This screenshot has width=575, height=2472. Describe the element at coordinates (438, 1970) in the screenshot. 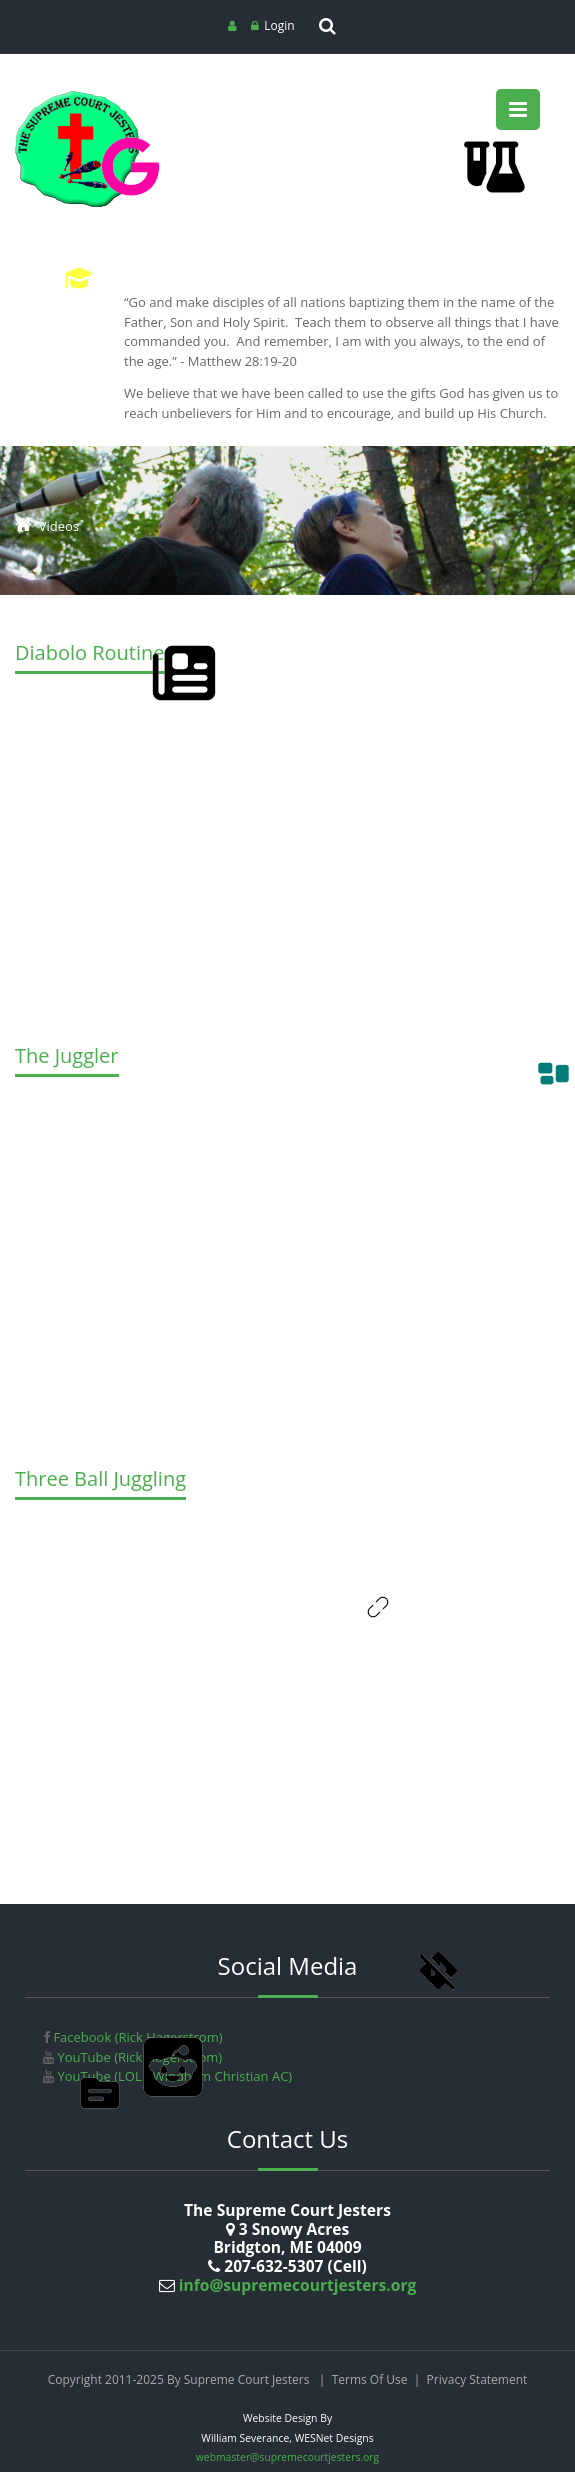

I see `turn-by-turn directions are disabled` at that location.